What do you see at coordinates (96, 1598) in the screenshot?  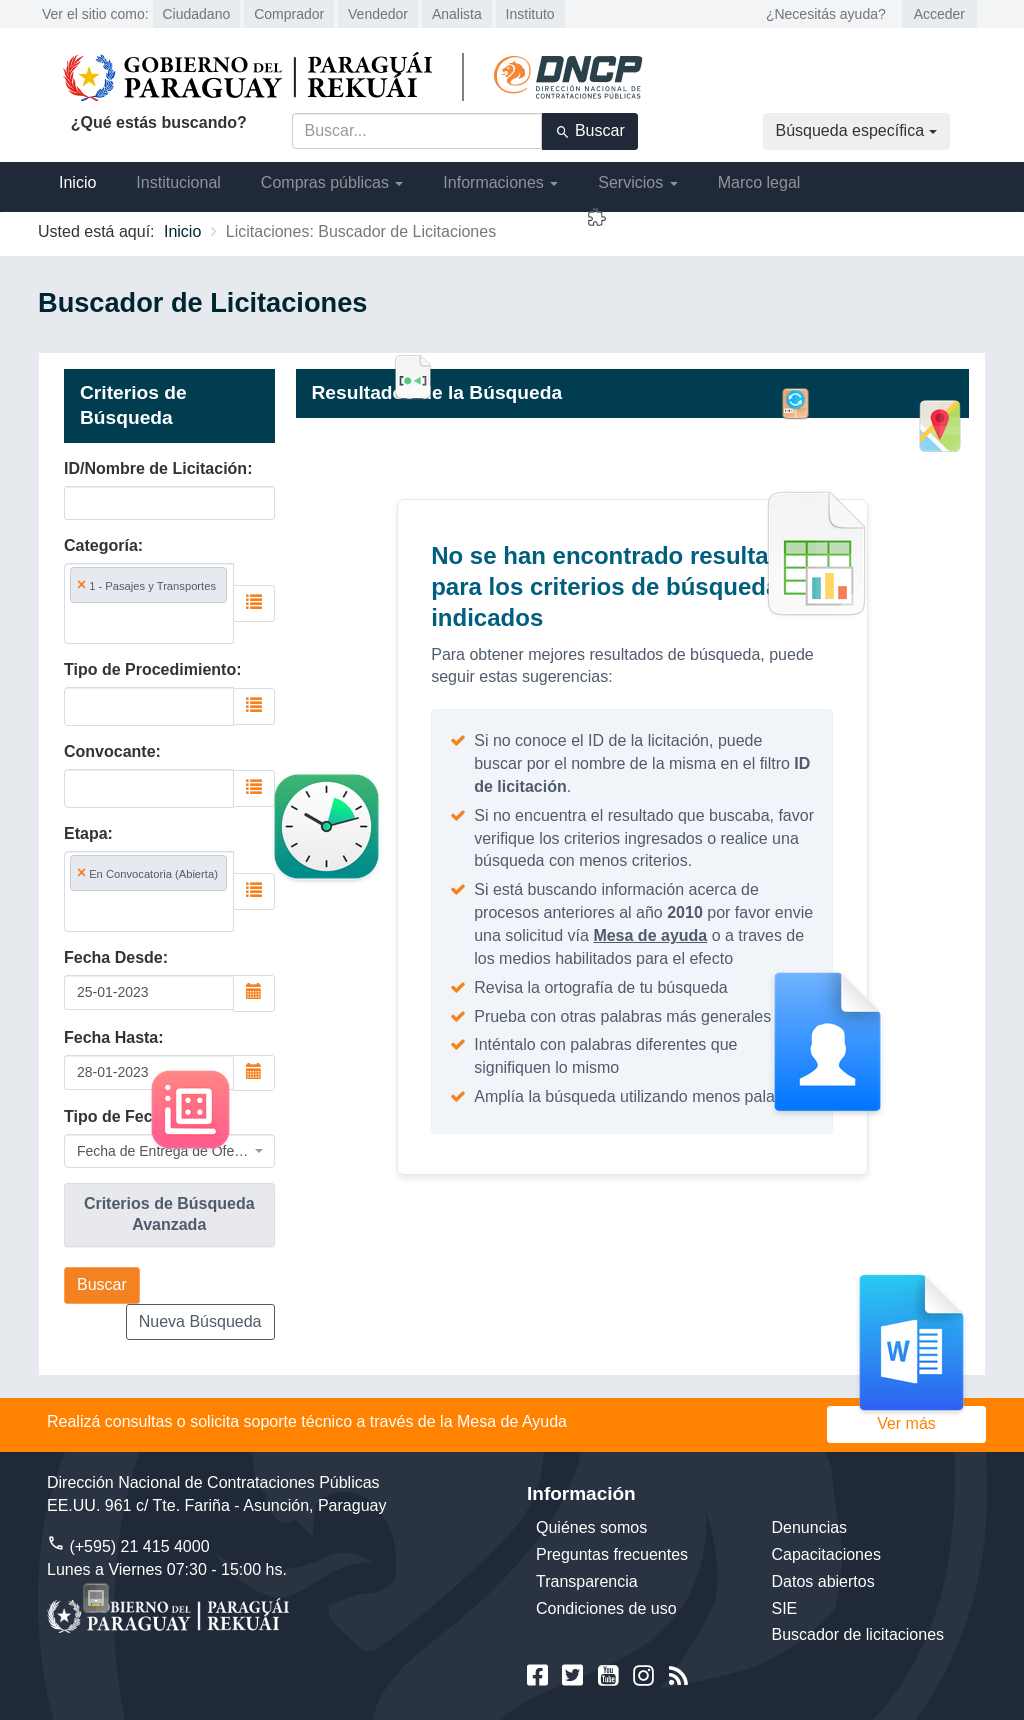 I see `sega genesis/32x rom file` at bounding box center [96, 1598].